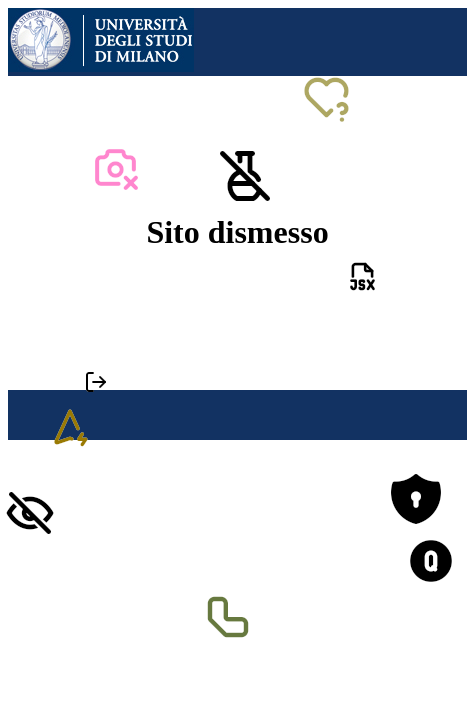  I want to click on log out of your account, so click(96, 382).